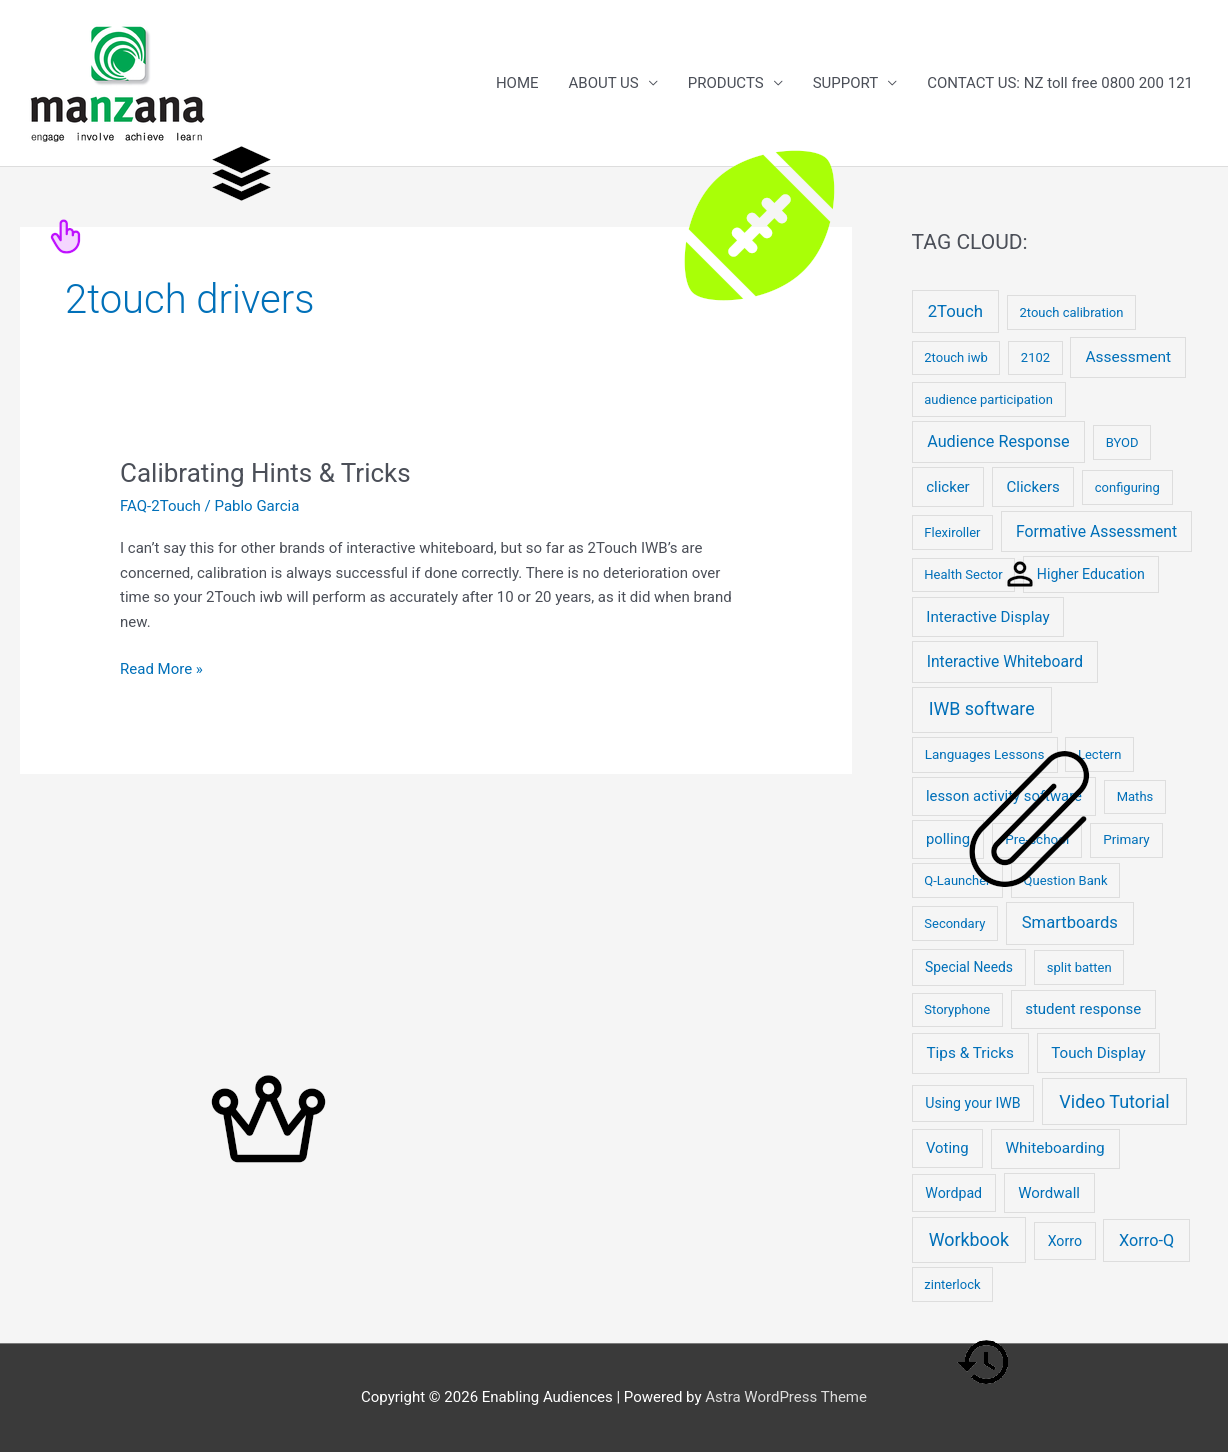  What do you see at coordinates (1032, 819) in the screenshot?
I see `attach a file to your message` at bounding box center [1032, 819].